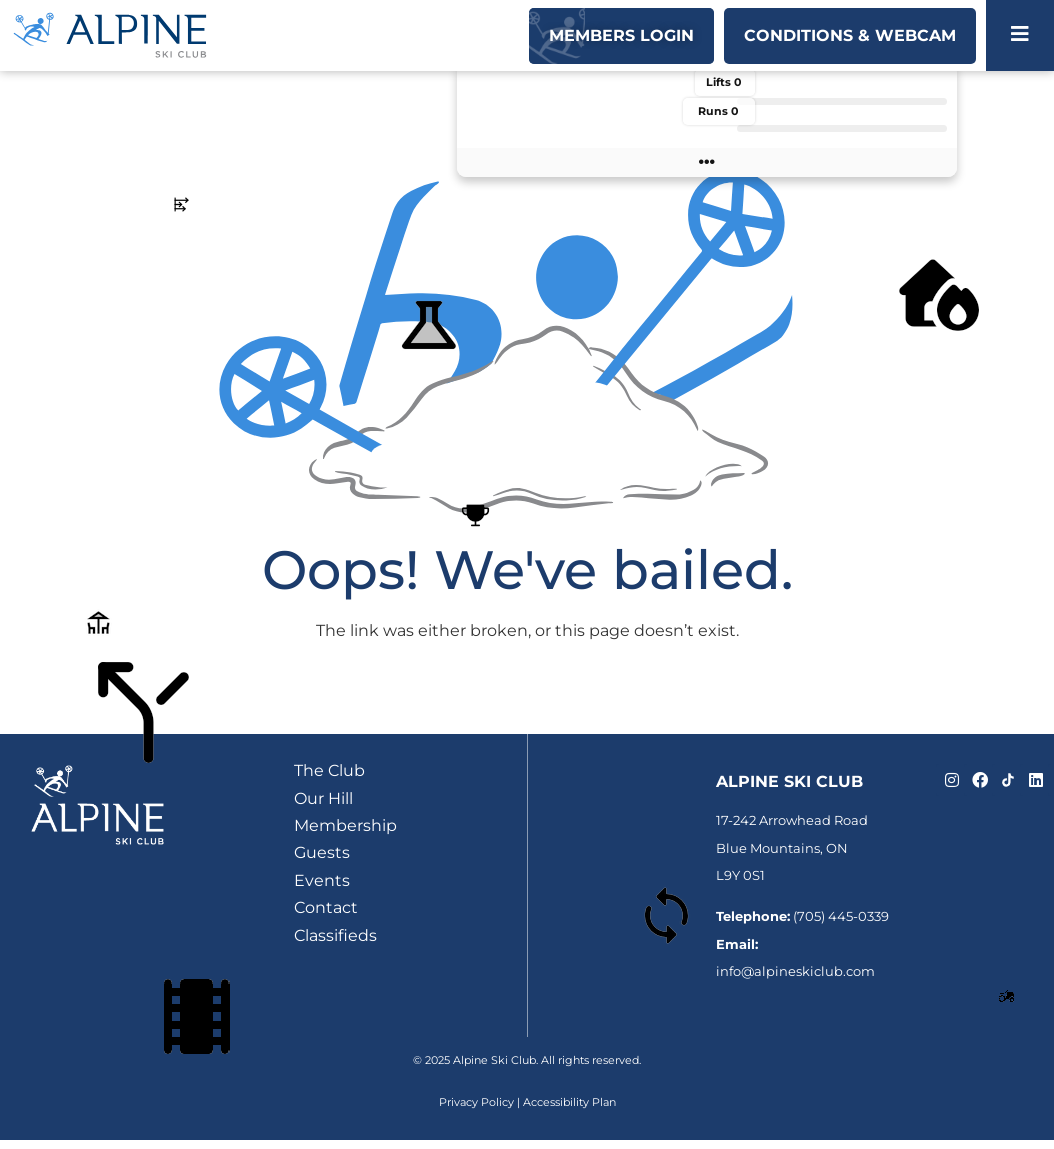 The width and height of the screenshot is (1054, 1149). Describe the element at coordinates (937, 293) in the screenshot. I see `report a fire emergency at a residence` at that location.